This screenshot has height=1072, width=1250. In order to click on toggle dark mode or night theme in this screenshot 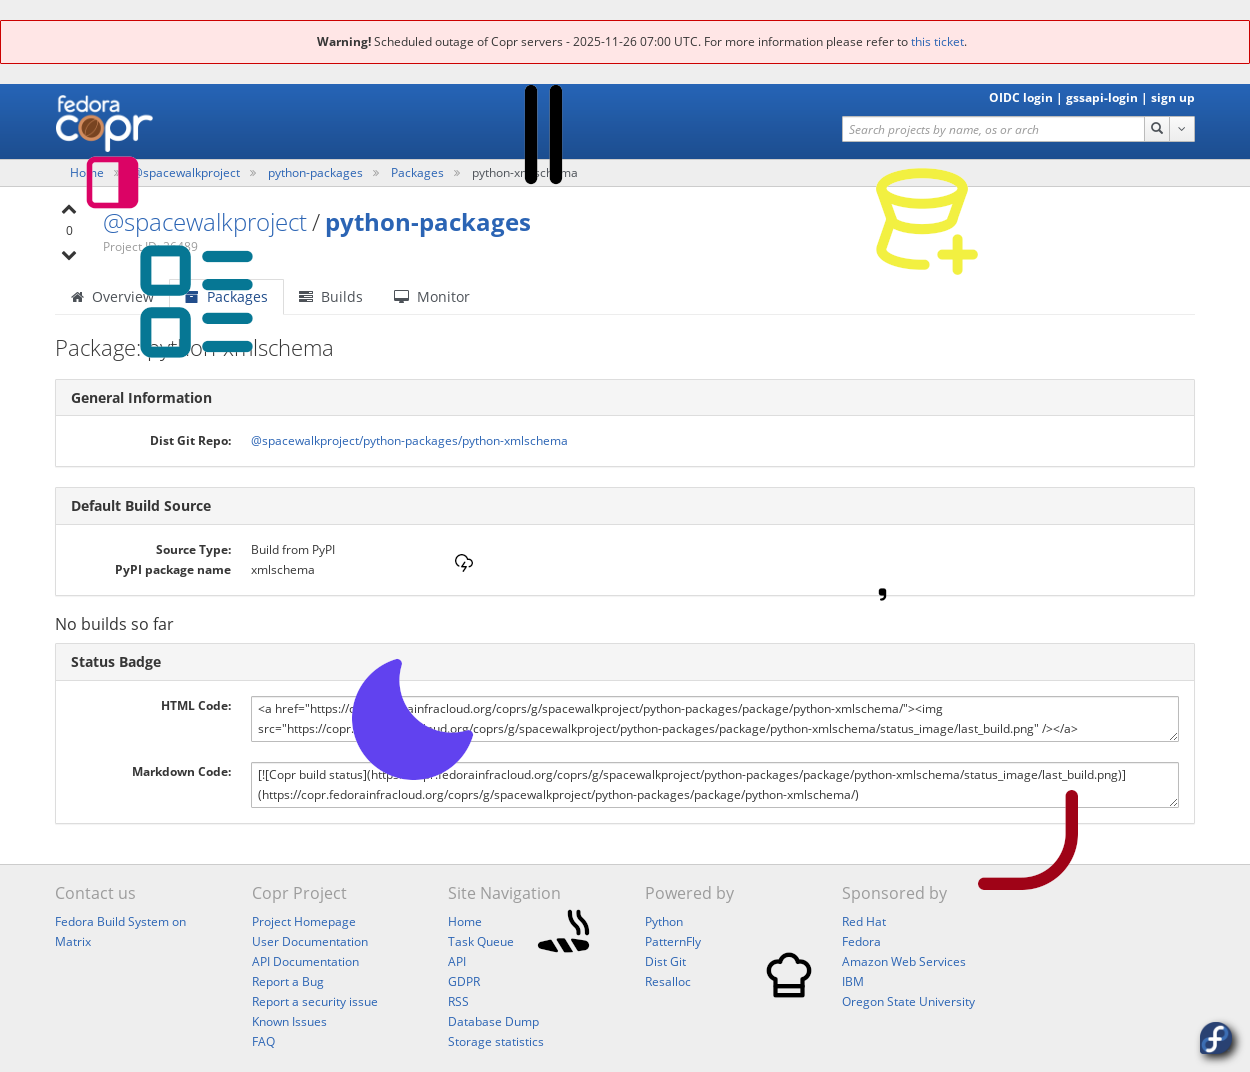, I will do `click(409, 723)`.